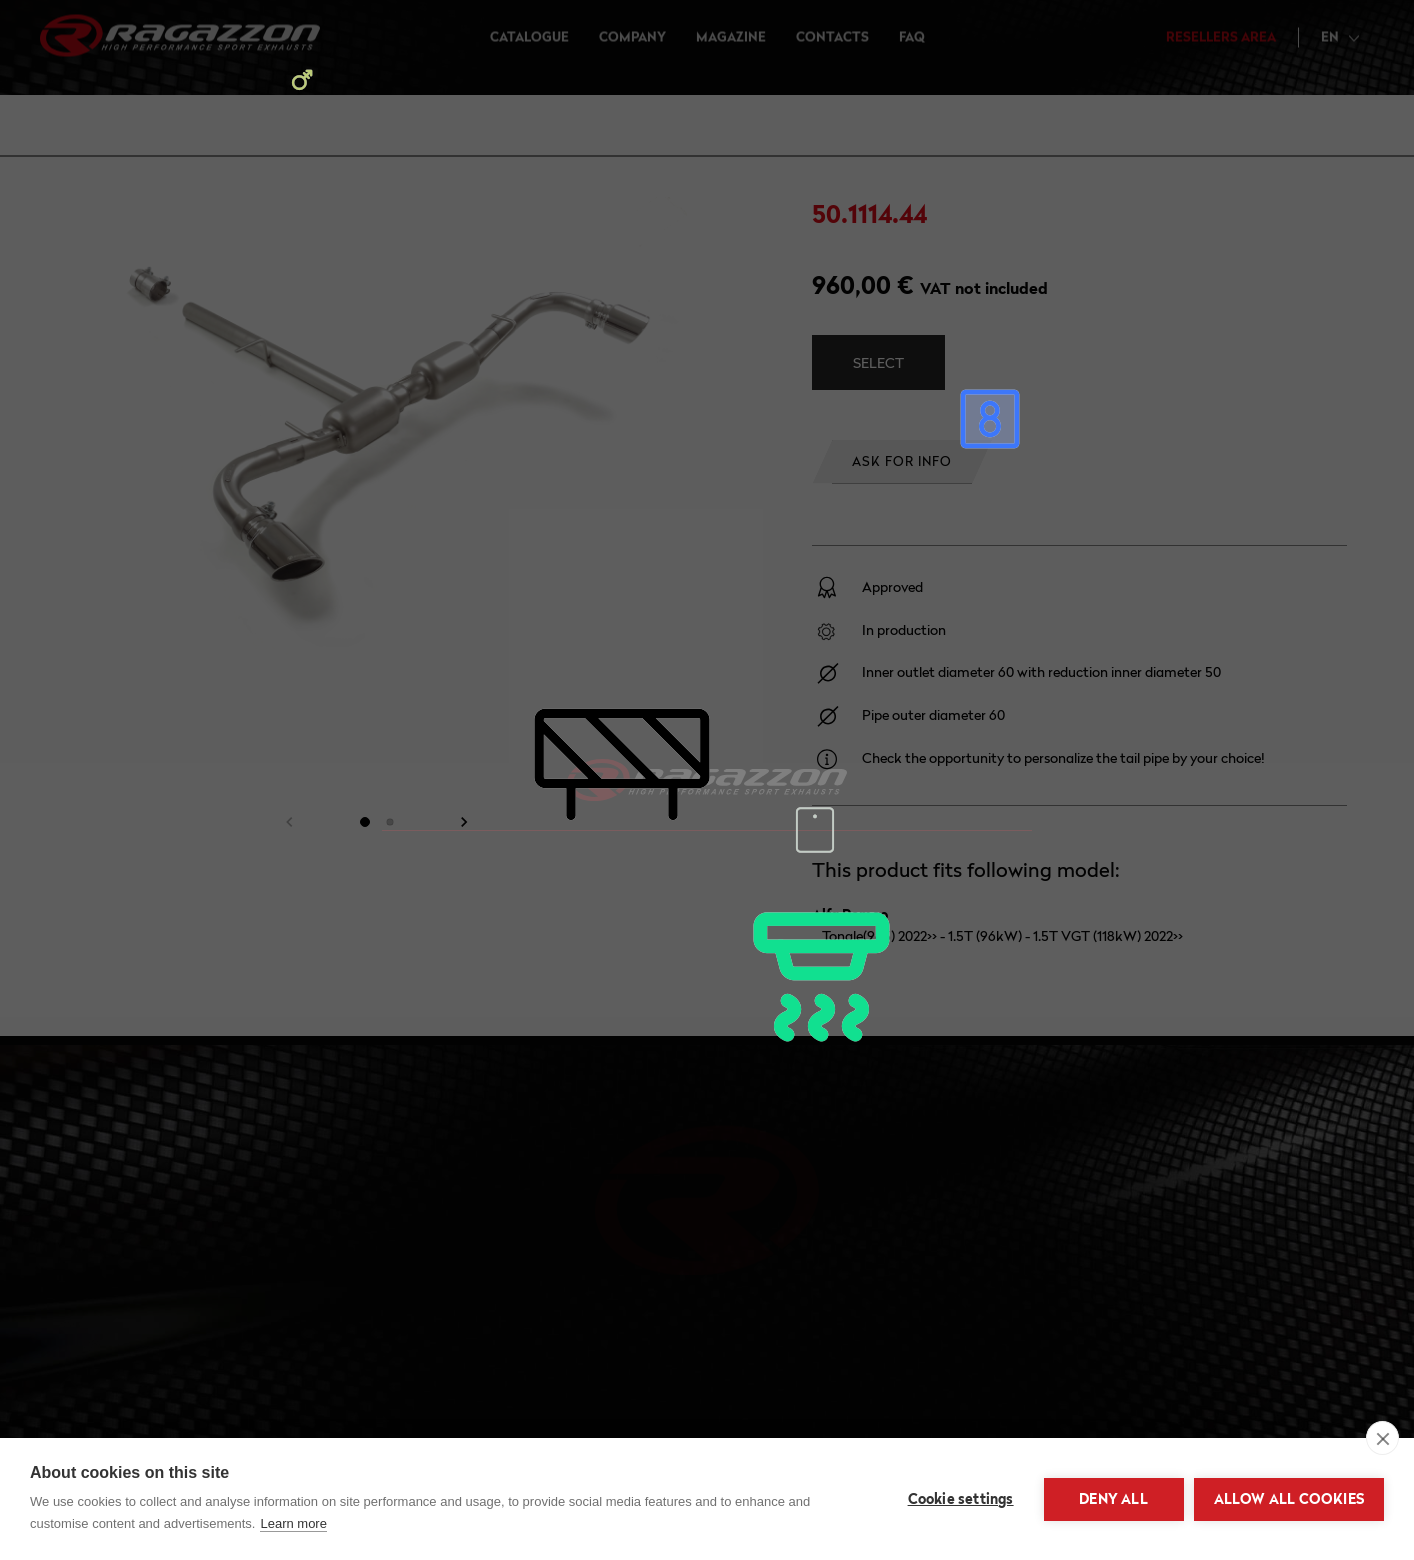  What do you see at coordinates (622, 758) in the screenshot?
I see `indicates a blocked or restricted area` at bounding box center [622, 758].